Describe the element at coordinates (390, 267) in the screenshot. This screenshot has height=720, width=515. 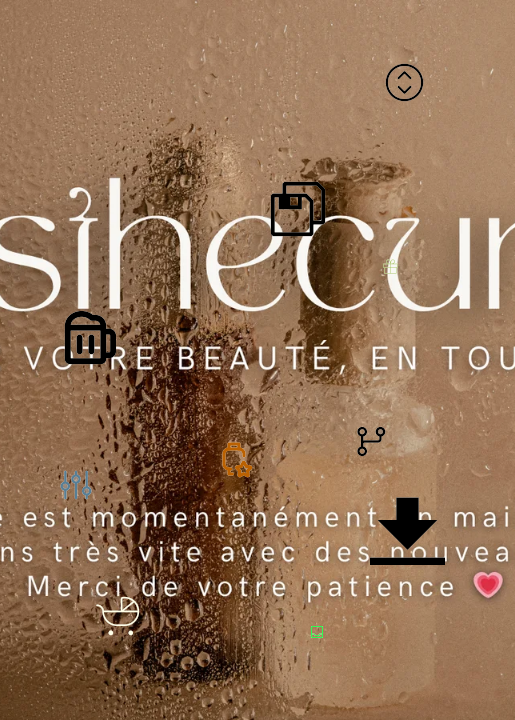
I see `view or redeem a gift` at that location.